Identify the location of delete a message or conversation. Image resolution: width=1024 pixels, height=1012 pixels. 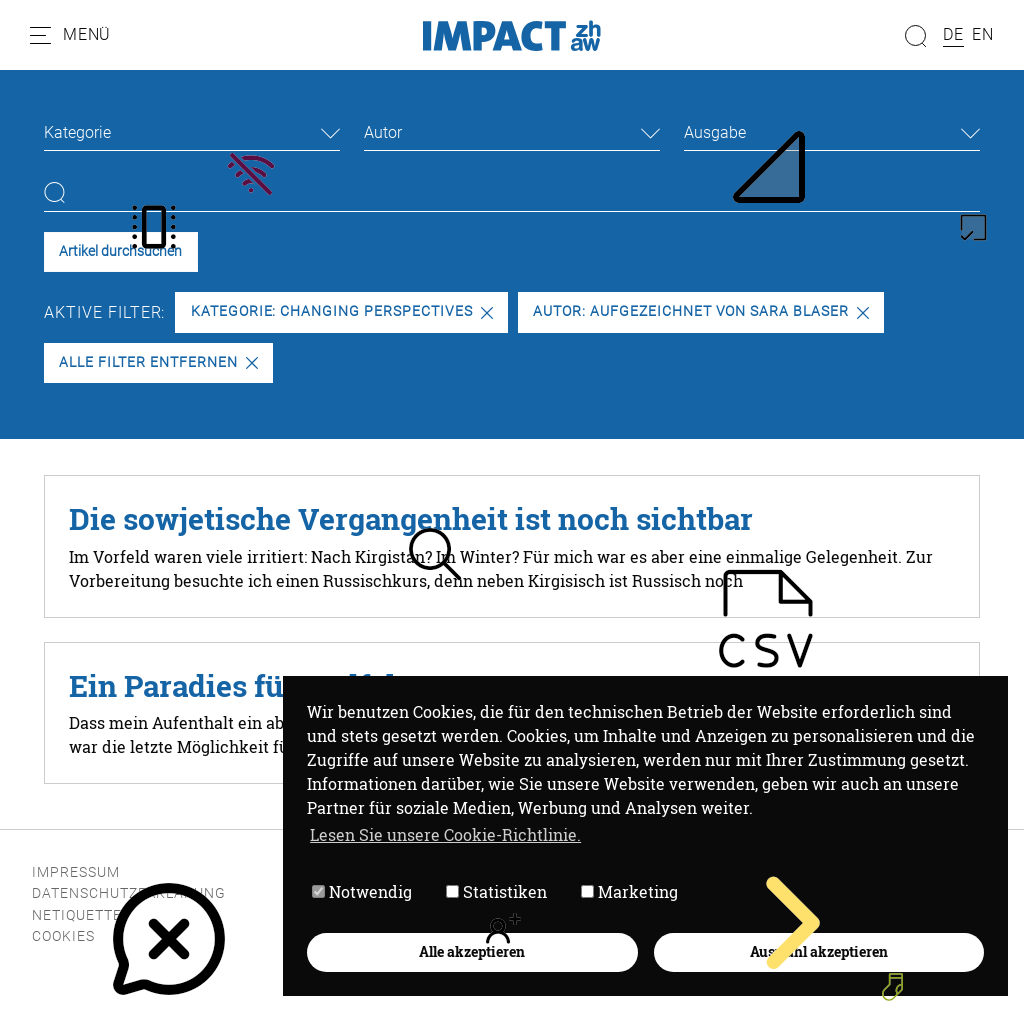
(169, 939).